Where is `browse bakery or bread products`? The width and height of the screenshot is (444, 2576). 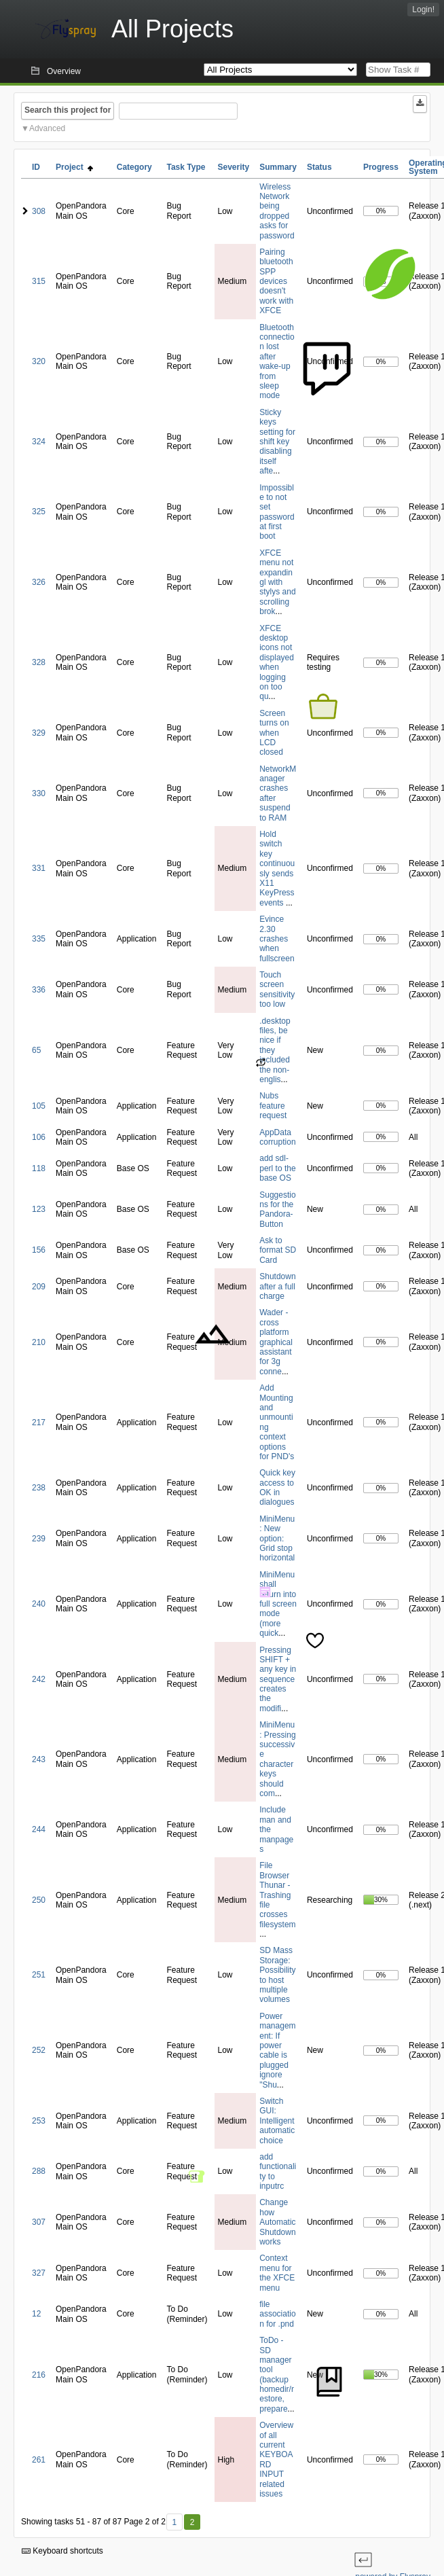 browse bakery or bread products is located at coordinates (197, 2177).